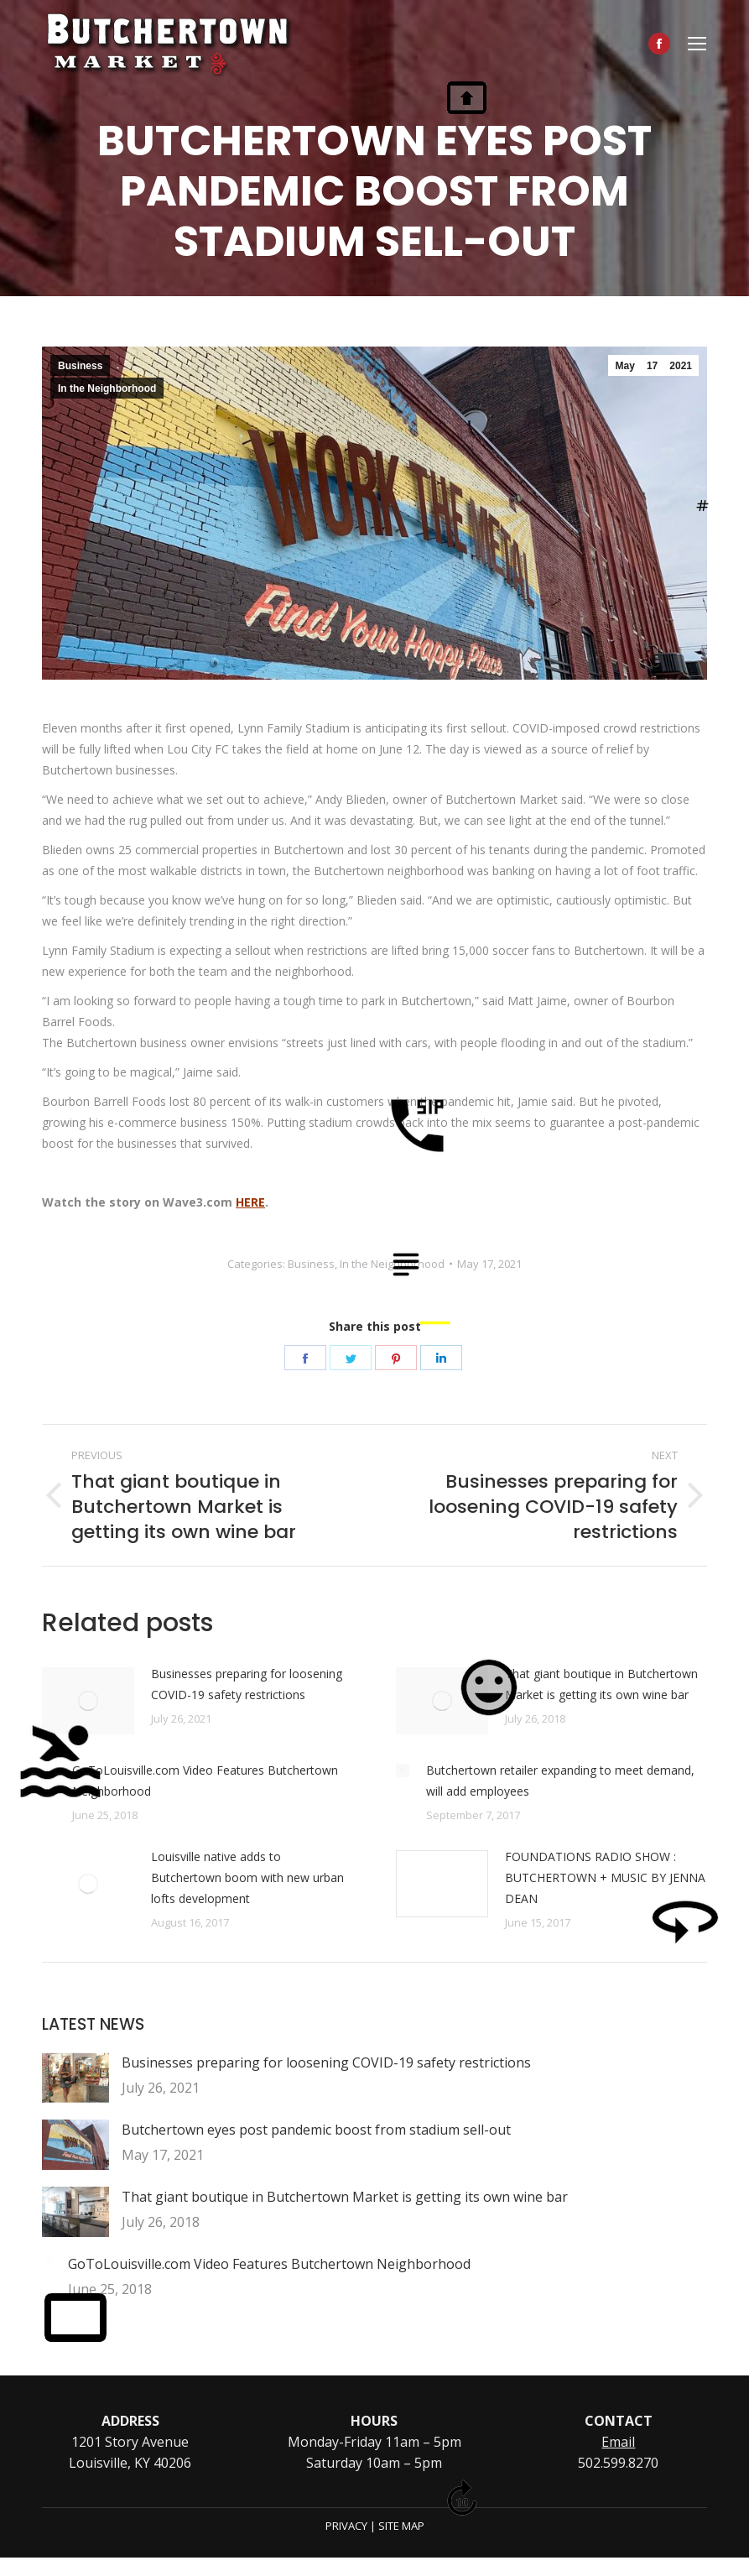 This screenshot has width=749, height=2576. I want to click on make a SIP (internet-based) phone call, so click(417, 1125).